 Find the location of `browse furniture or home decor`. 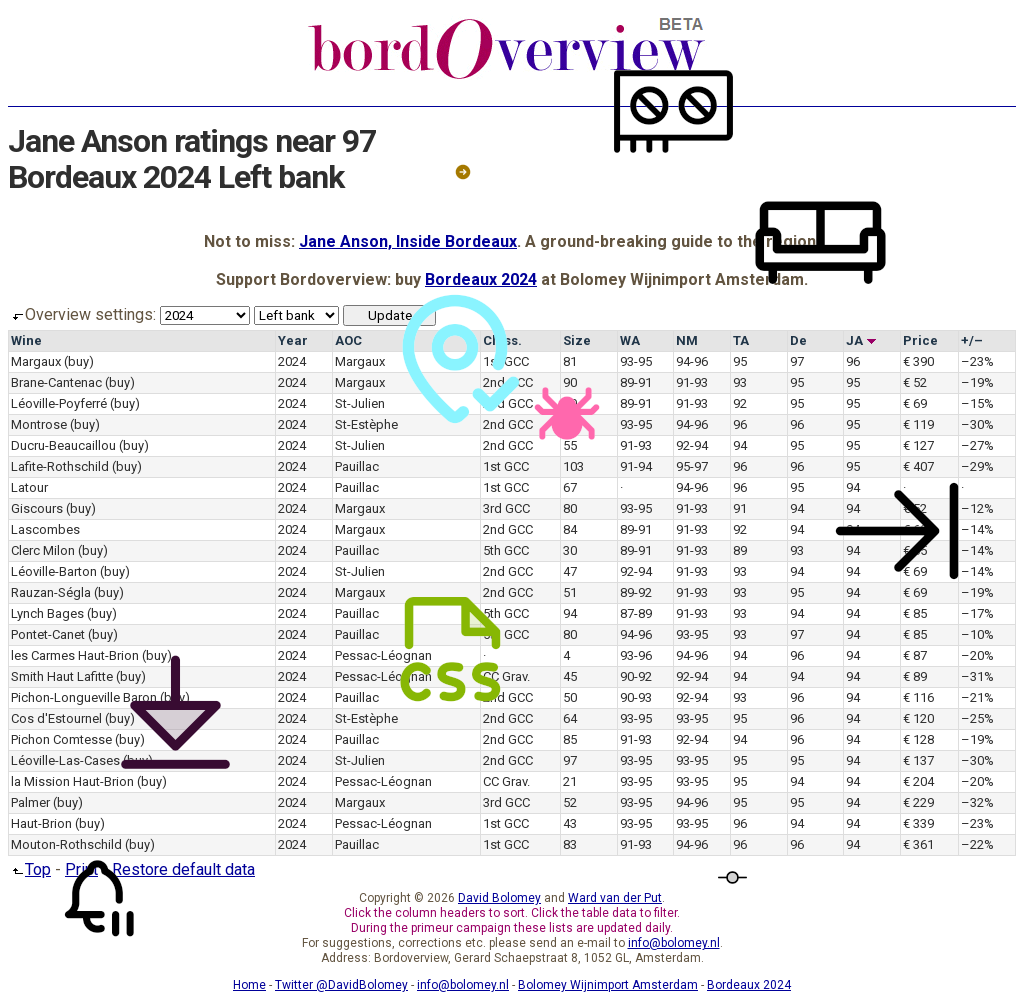

browse furniture or home decor is located at coordinates (820, 240).